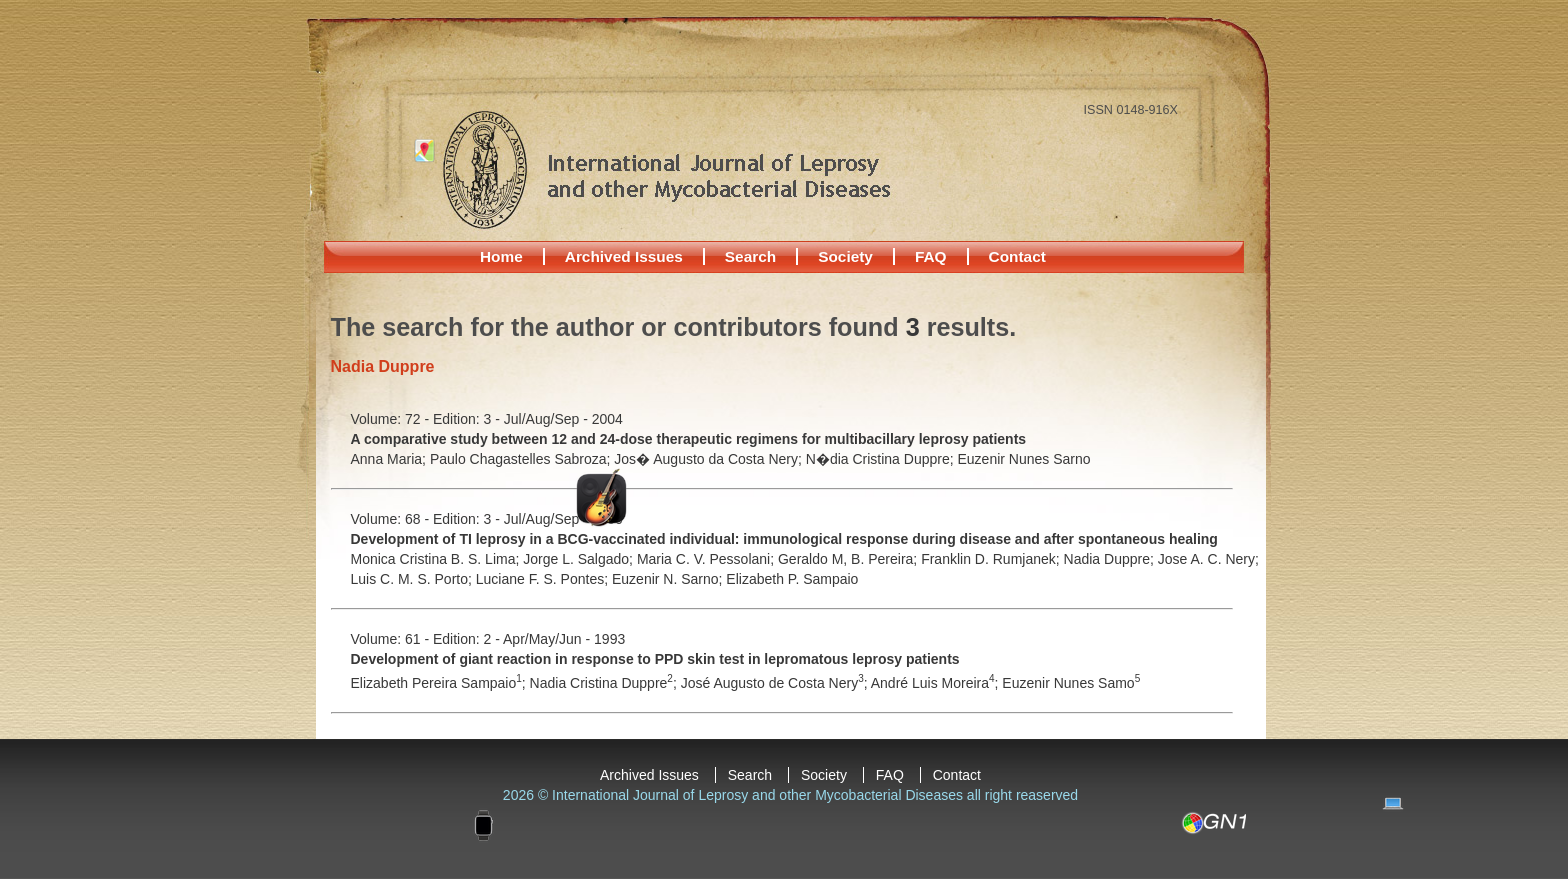 This screenshot has width=1568, height=879. I want to click on open GarageBand music creation app, so click(601, 498).